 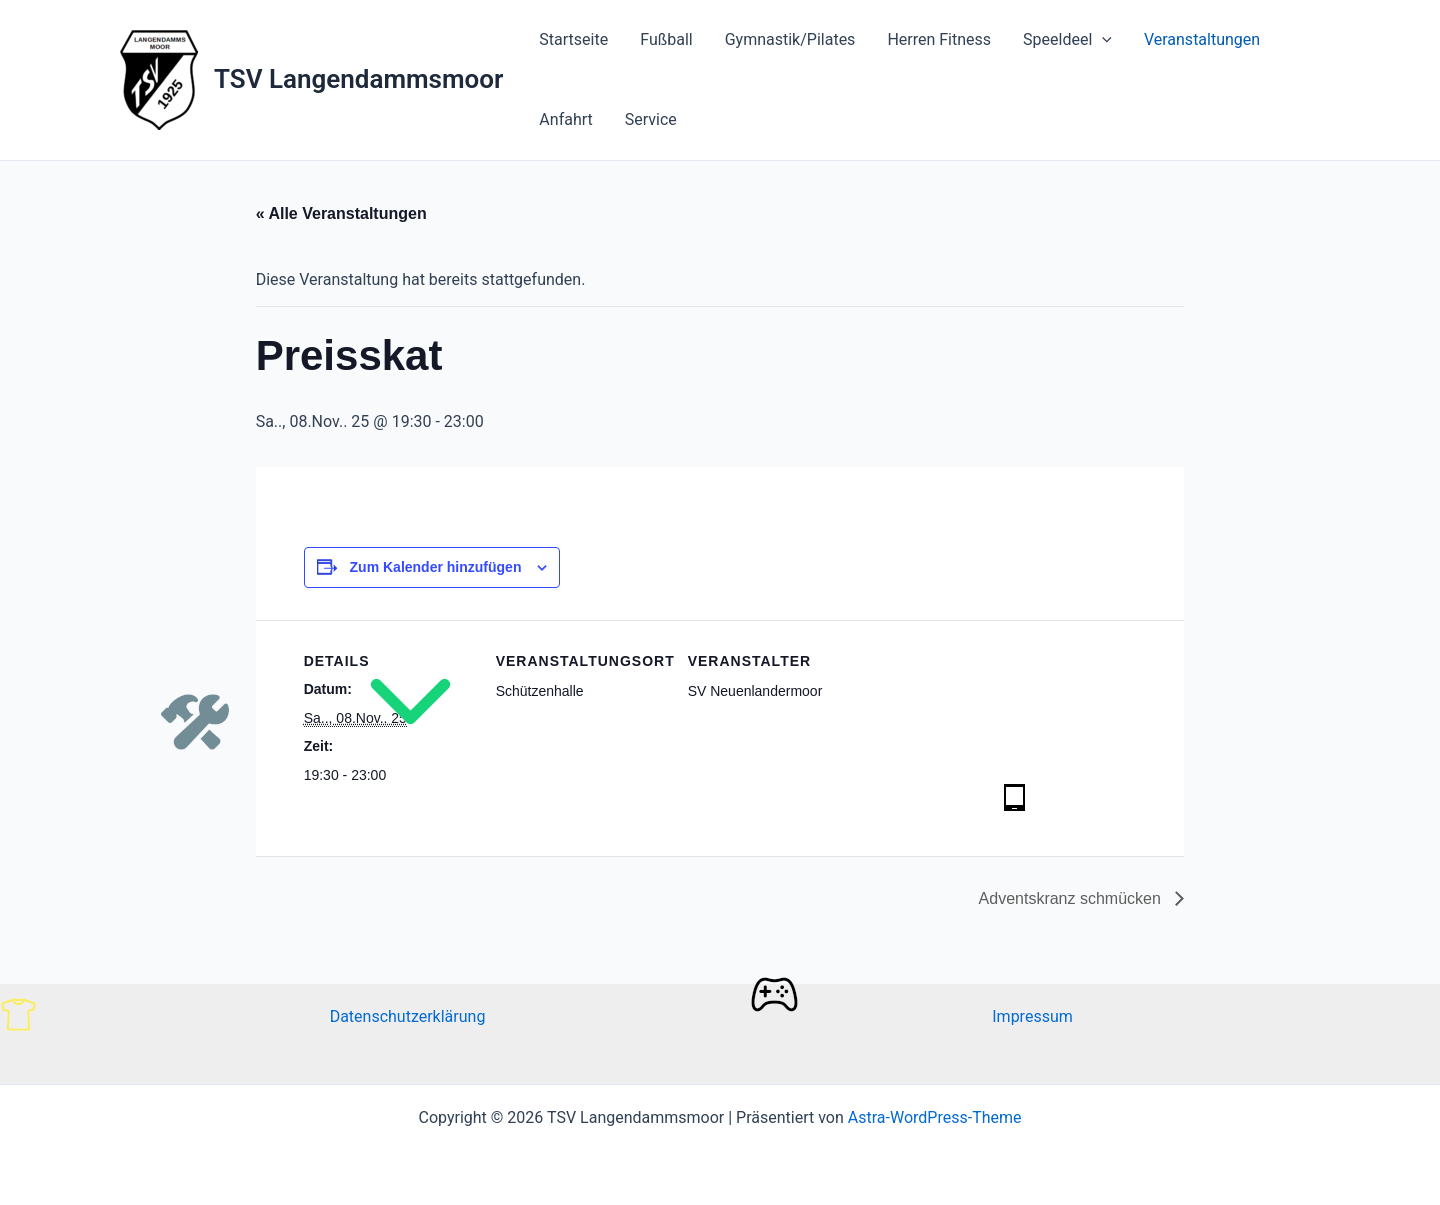 I want to click on browse clothing or apparel items, so click(x=18, y=1014).